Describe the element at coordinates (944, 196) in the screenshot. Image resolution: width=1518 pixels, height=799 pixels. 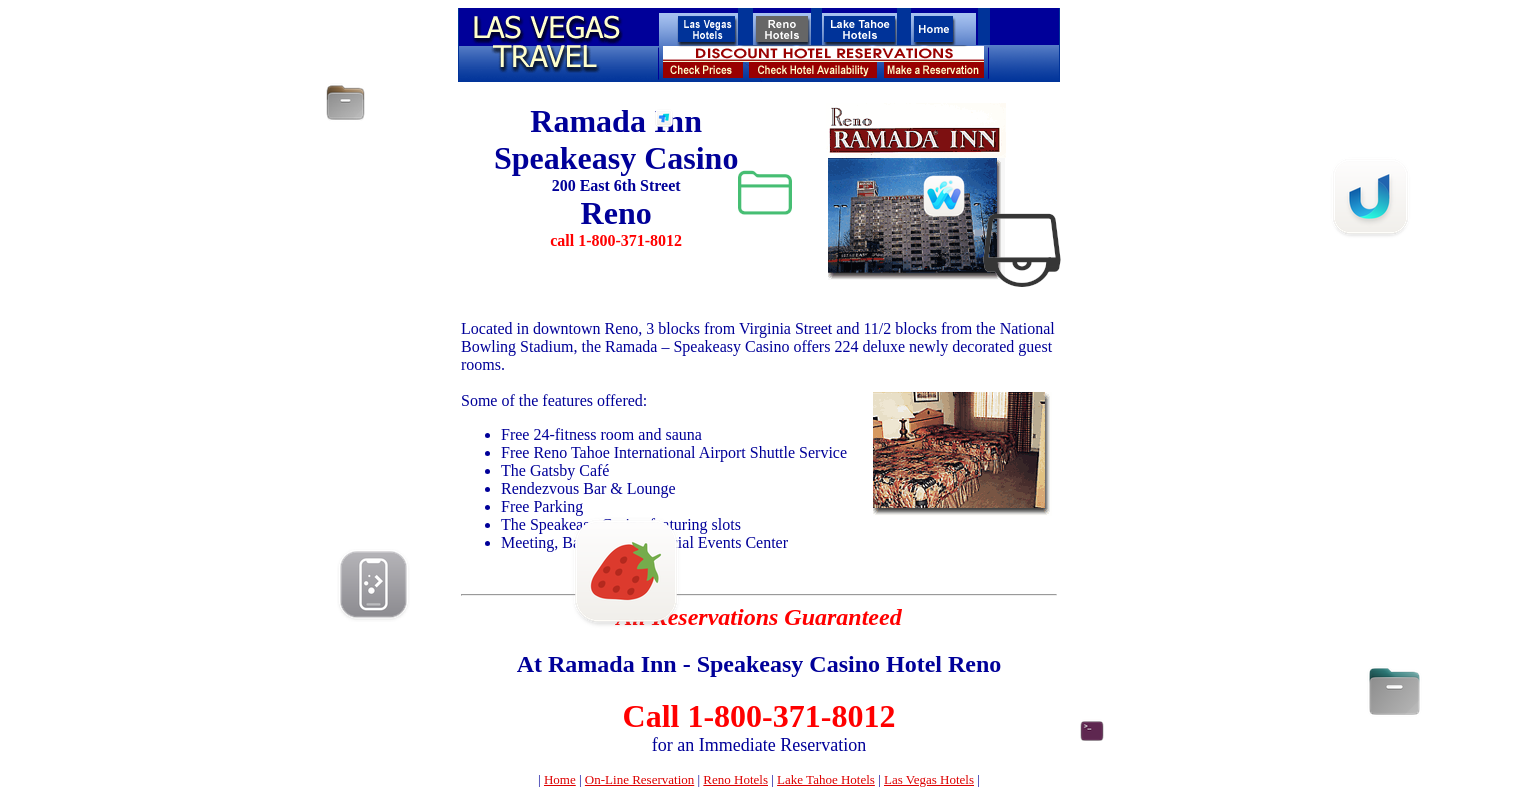
I see `open waterfox browser` at that location.